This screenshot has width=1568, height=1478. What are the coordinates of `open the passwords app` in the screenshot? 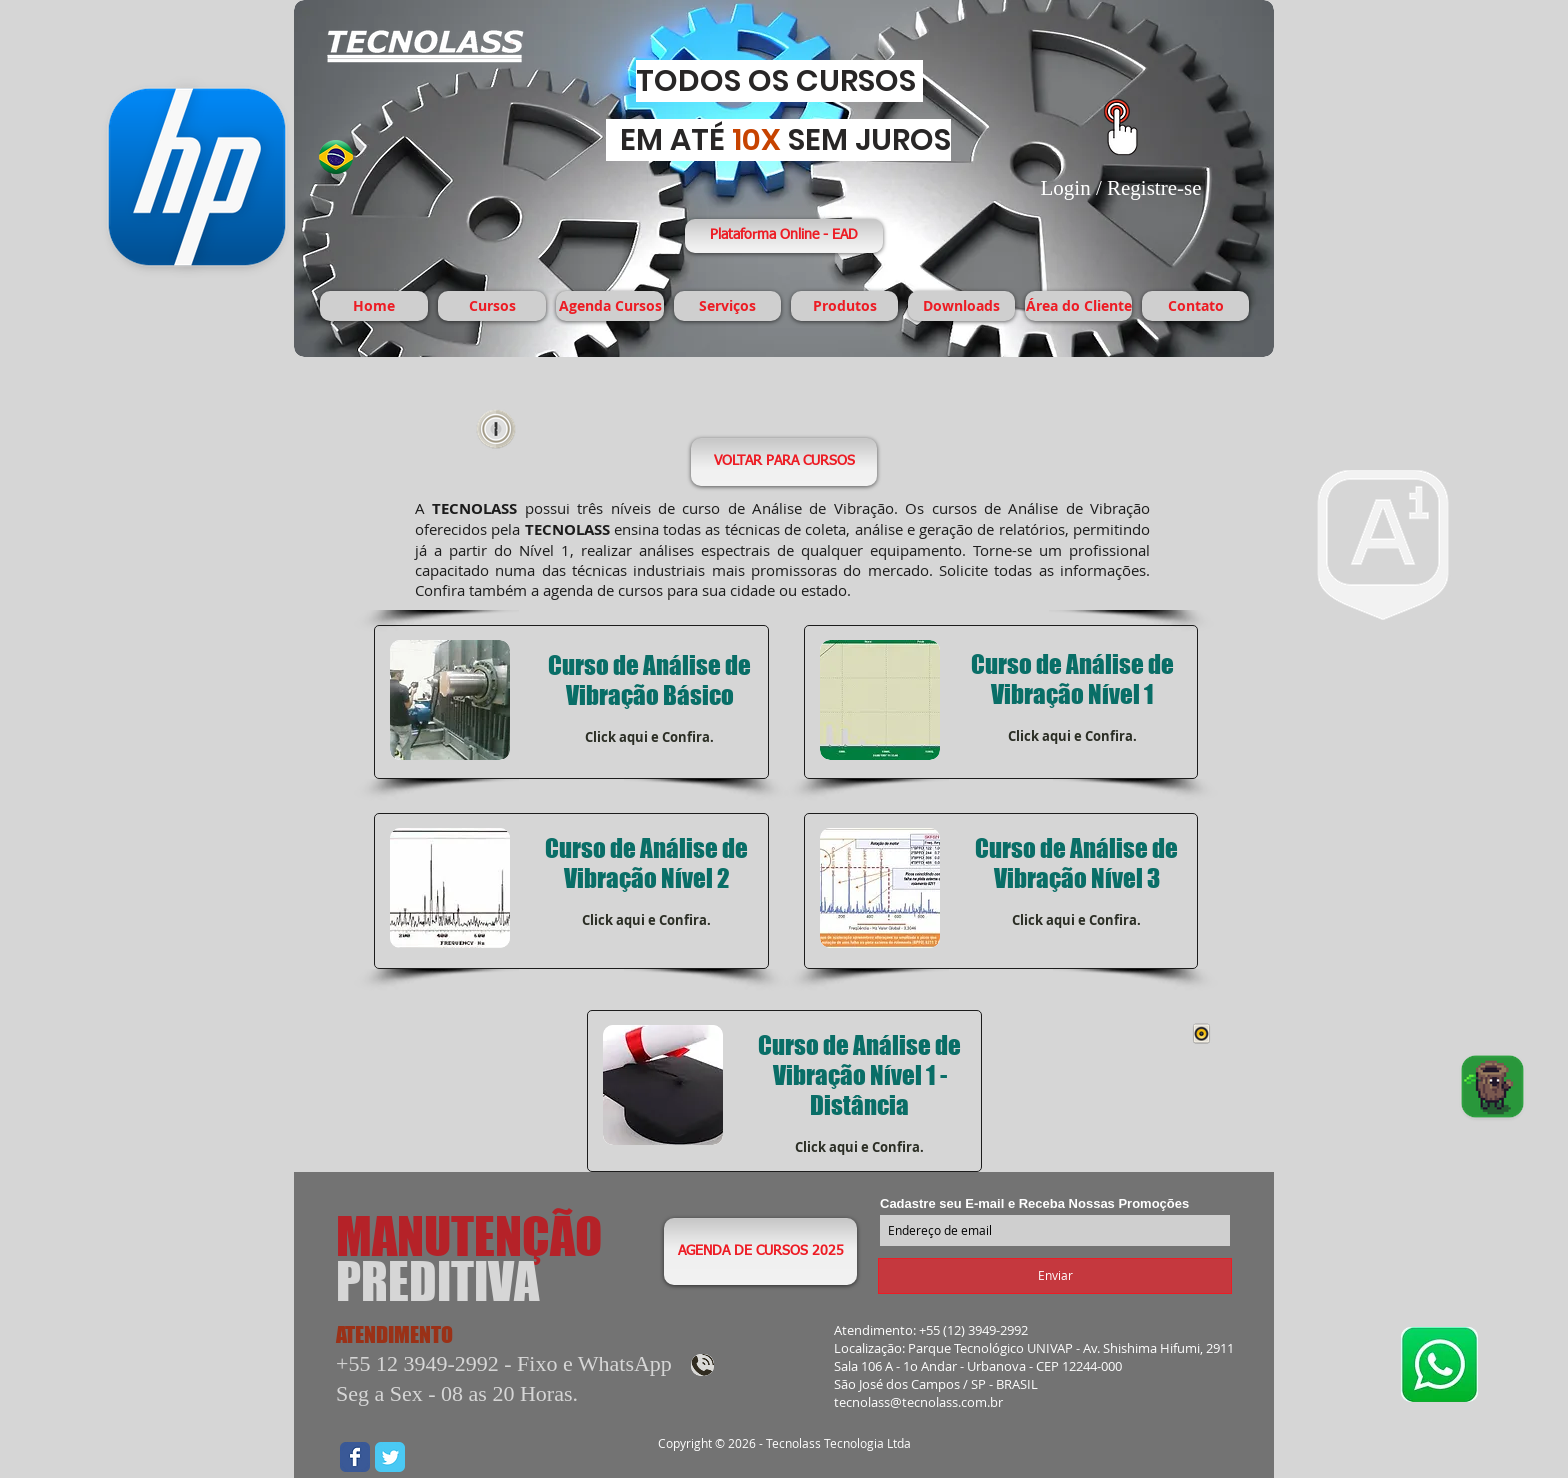 It's located at (496, 429).